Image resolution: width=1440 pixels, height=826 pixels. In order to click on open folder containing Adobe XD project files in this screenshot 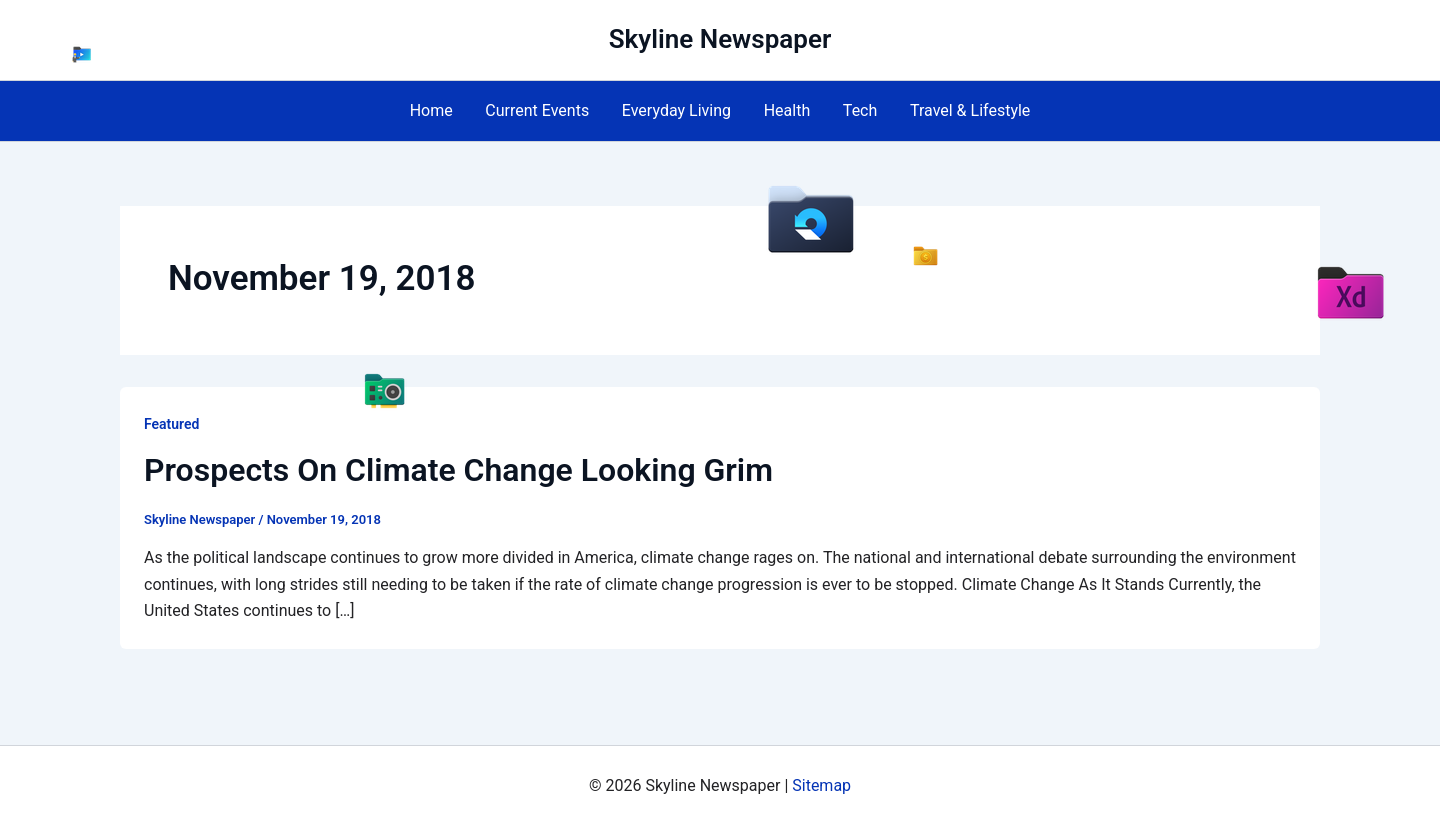, I will do `click(1350, 294)`.